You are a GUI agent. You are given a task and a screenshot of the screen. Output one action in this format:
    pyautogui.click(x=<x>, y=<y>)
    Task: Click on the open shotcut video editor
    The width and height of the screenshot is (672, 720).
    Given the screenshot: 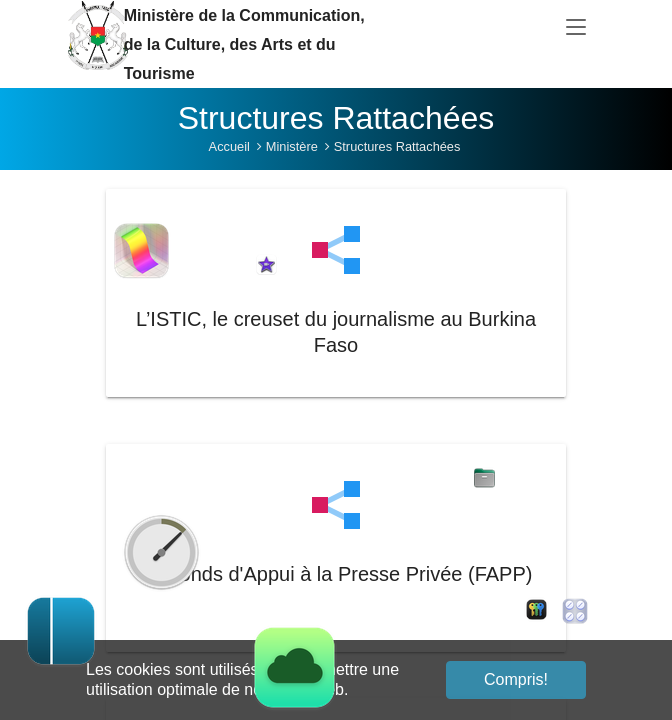 What is the action you would take?
    pyautogui.click(x=61, y=631)
    